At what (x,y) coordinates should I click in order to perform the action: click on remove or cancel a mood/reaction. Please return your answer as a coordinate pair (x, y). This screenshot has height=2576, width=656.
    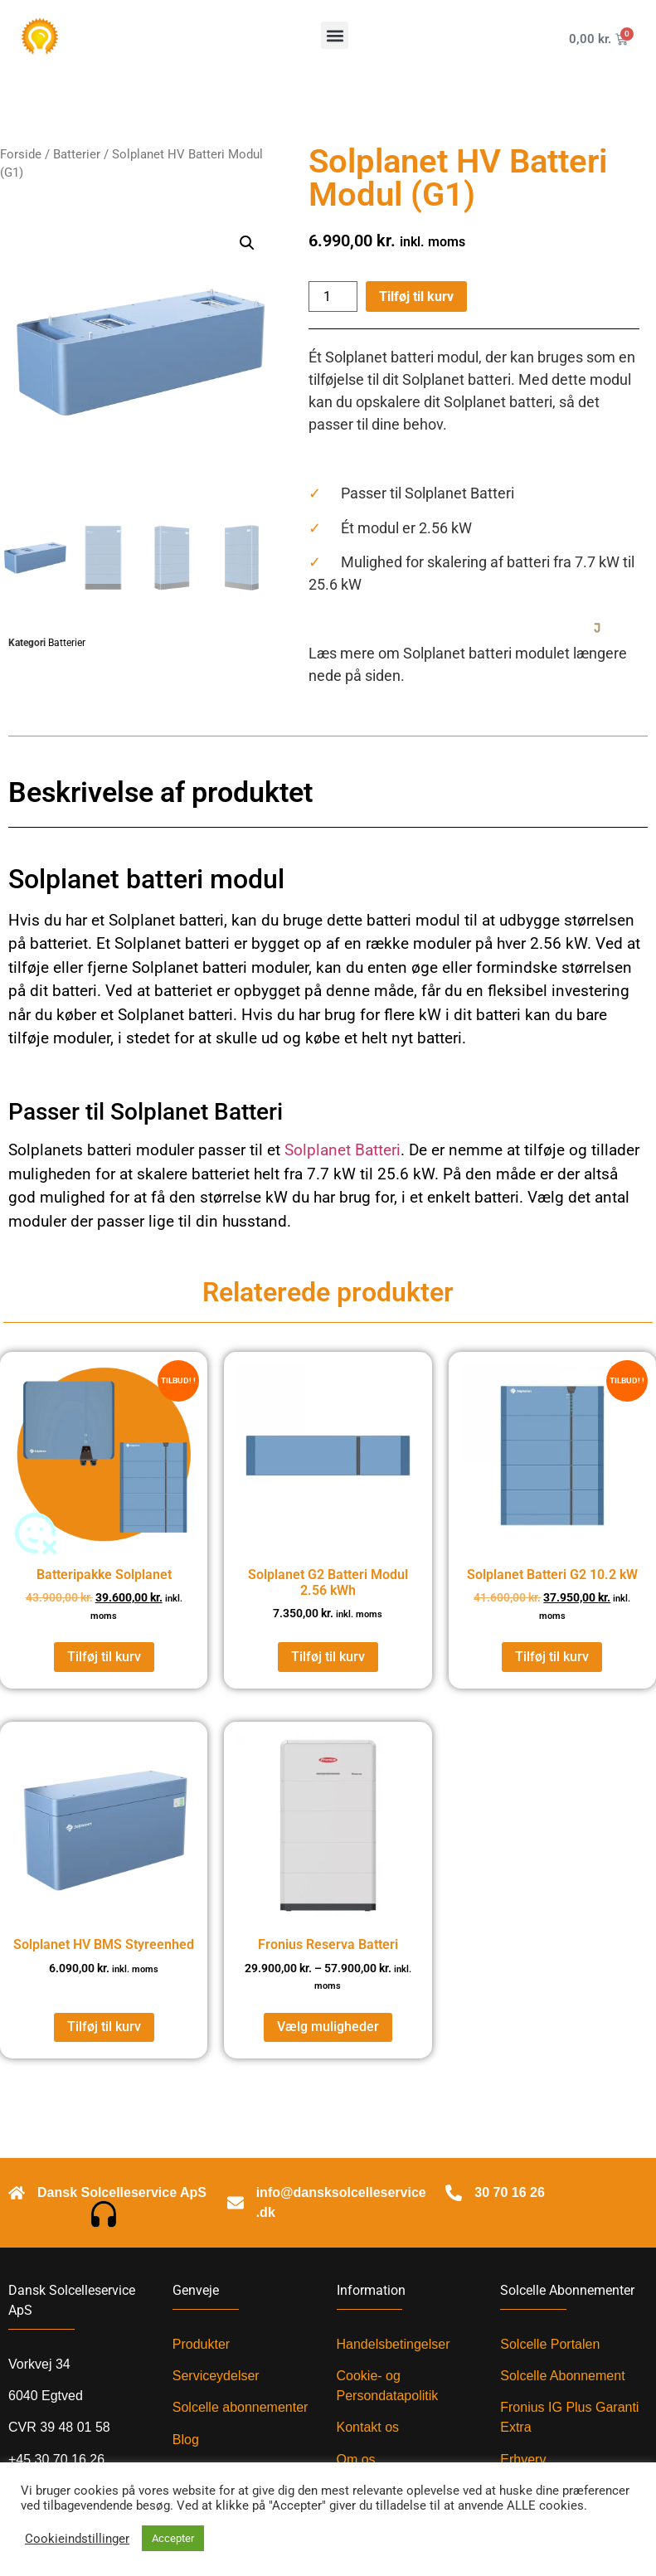
    Looking at the image, I should click on (35, 1533).